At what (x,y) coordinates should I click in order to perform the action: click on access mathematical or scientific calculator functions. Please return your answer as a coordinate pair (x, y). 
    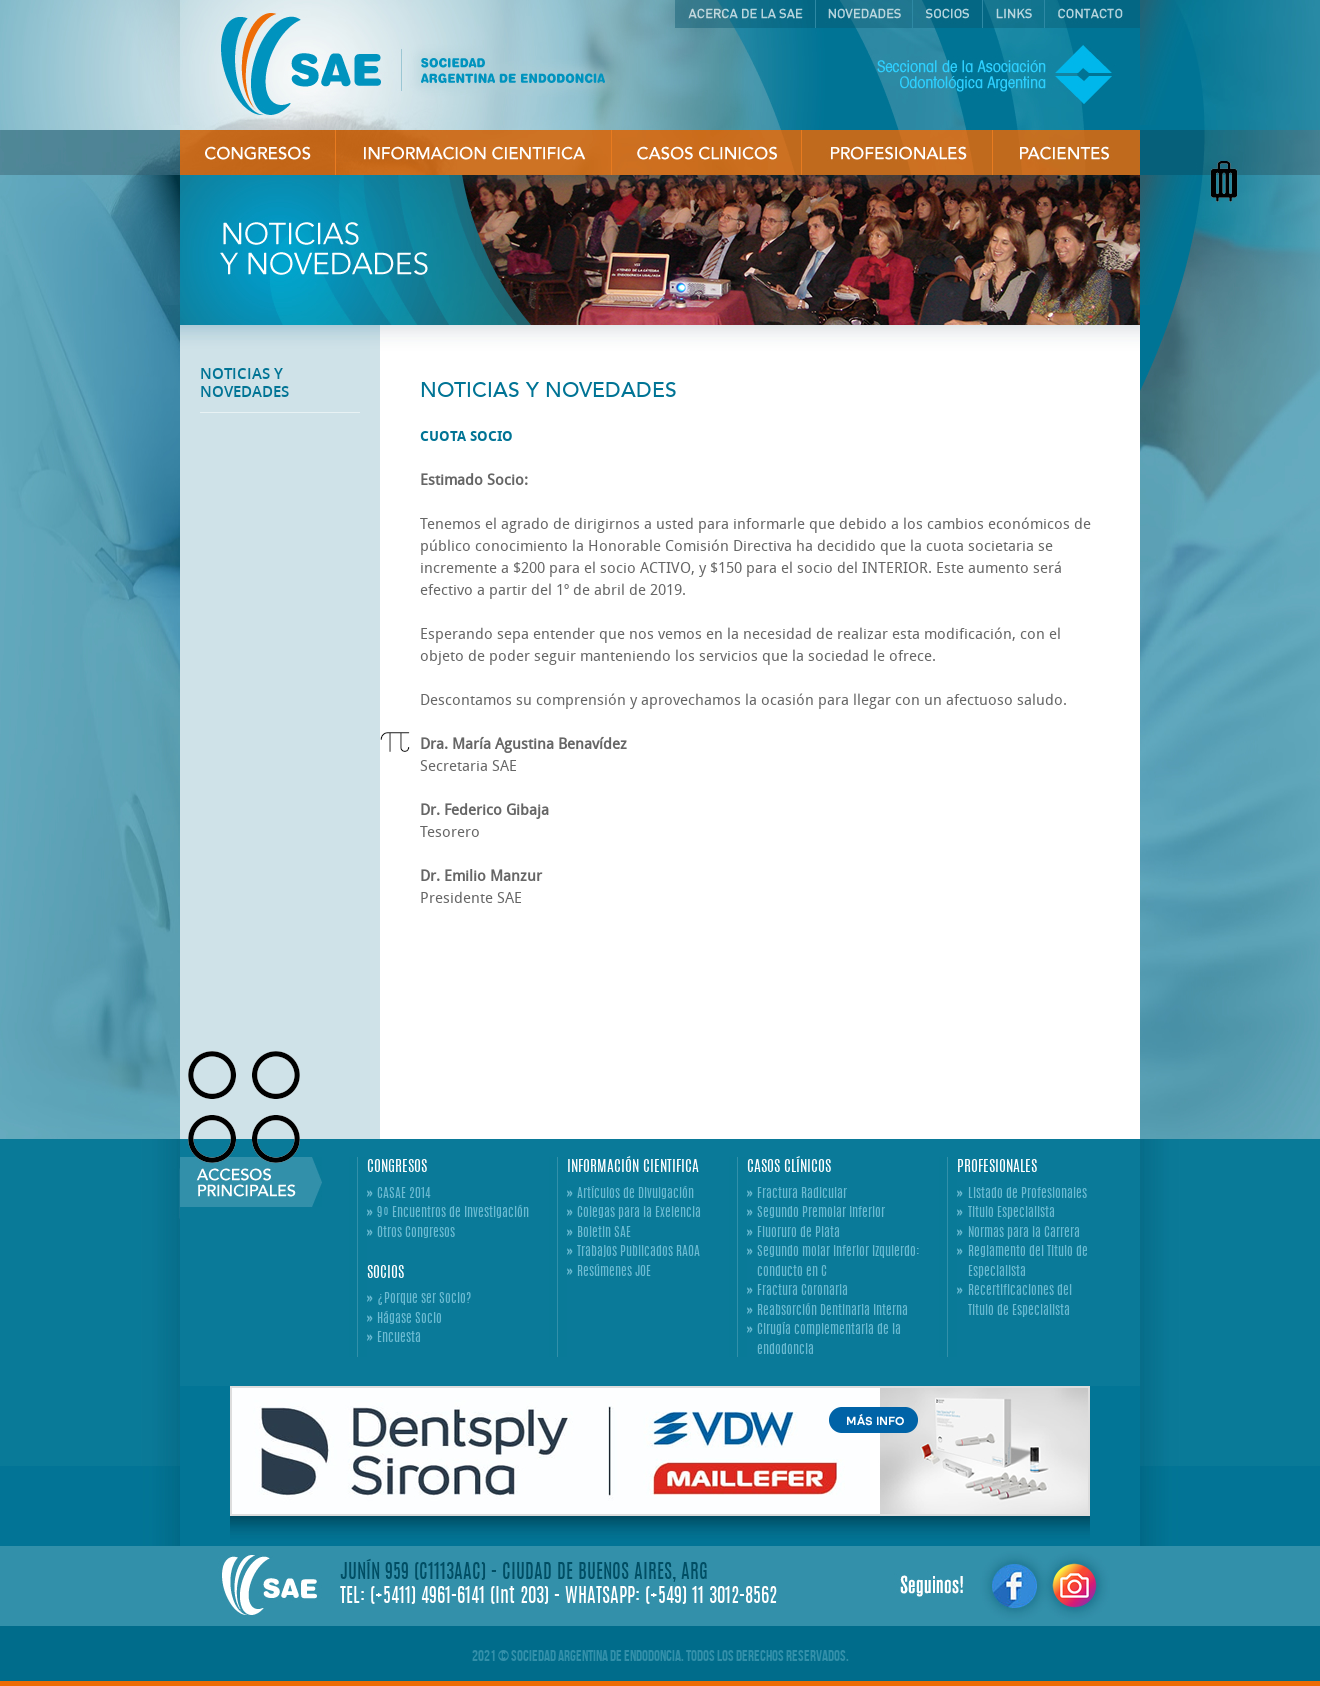
    Looking at the image, I should click on (395, 741).